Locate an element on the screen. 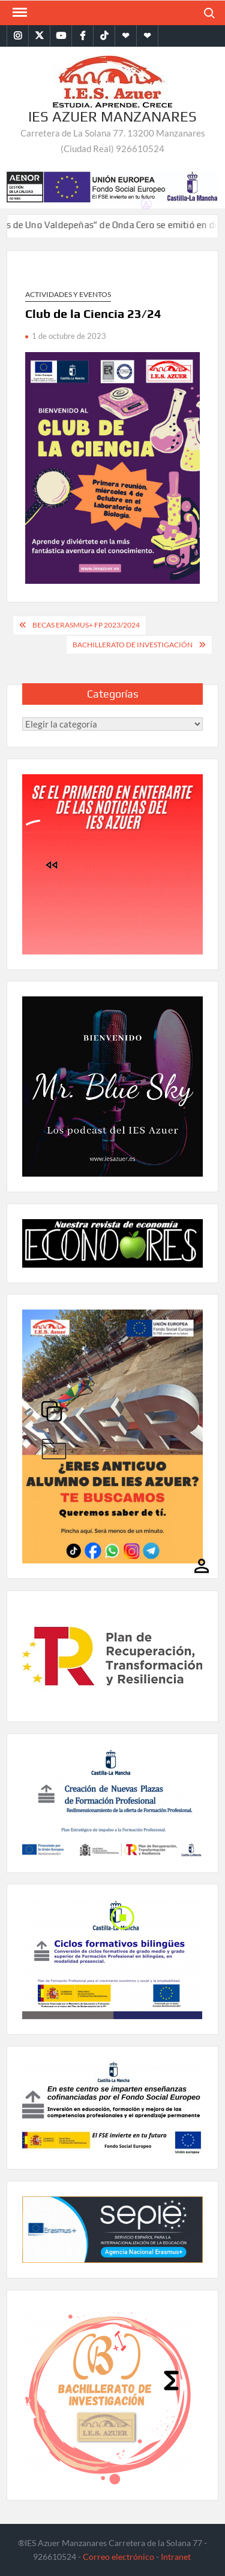 Image resolution: width=225 pixels, height=2576 pixels. stop a running process or task is located at coordinates (122, 1917).